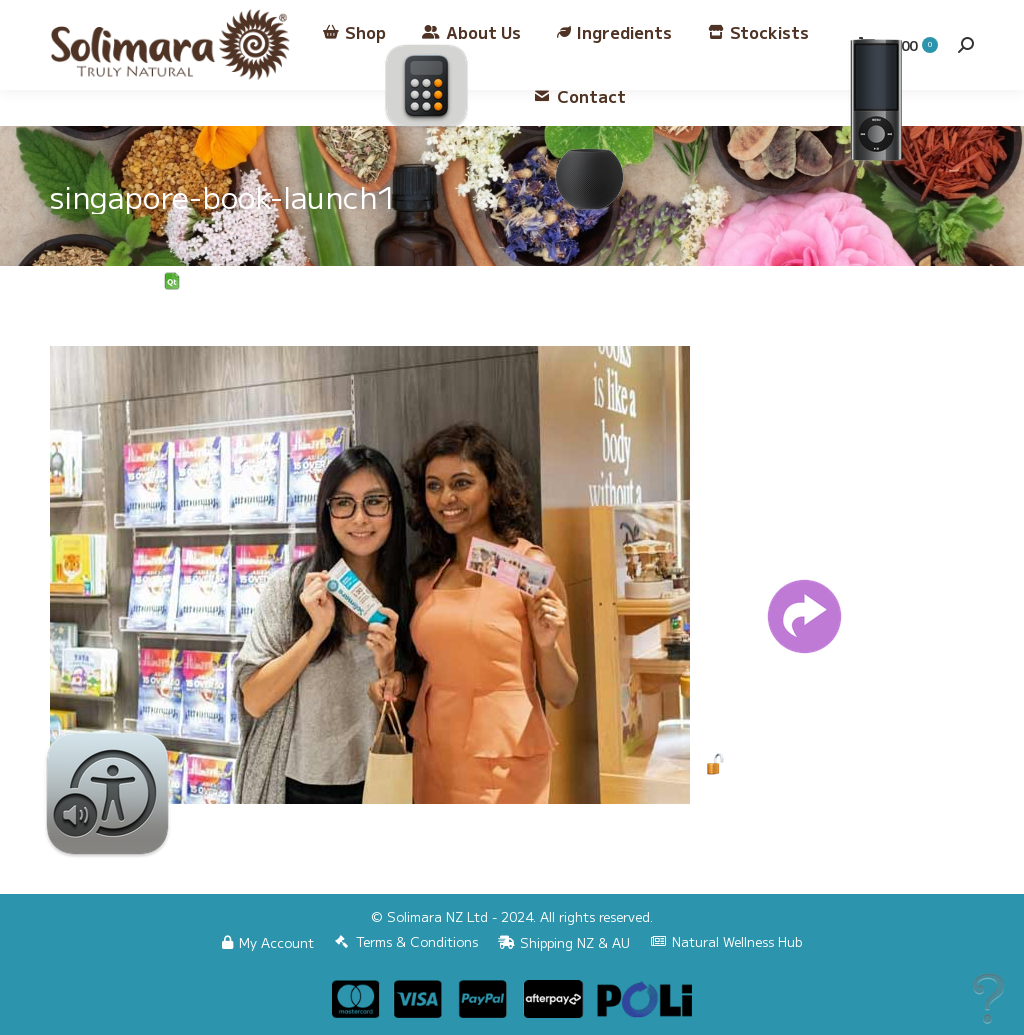 Image resolution: width=1024 pixels, height=1035 pixels. What do you see at coordinates (715, 764) in the screenshot?
I see `indicates an unlocked or unsecured item` at bounding box center [715, 764].